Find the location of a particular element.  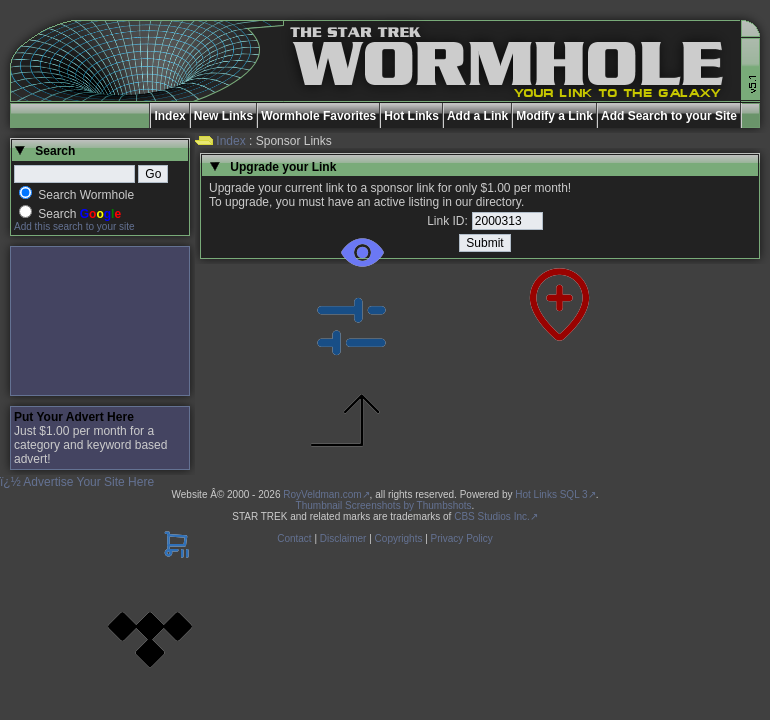

adjust settings or preferences is located at coordinates (351, 326).